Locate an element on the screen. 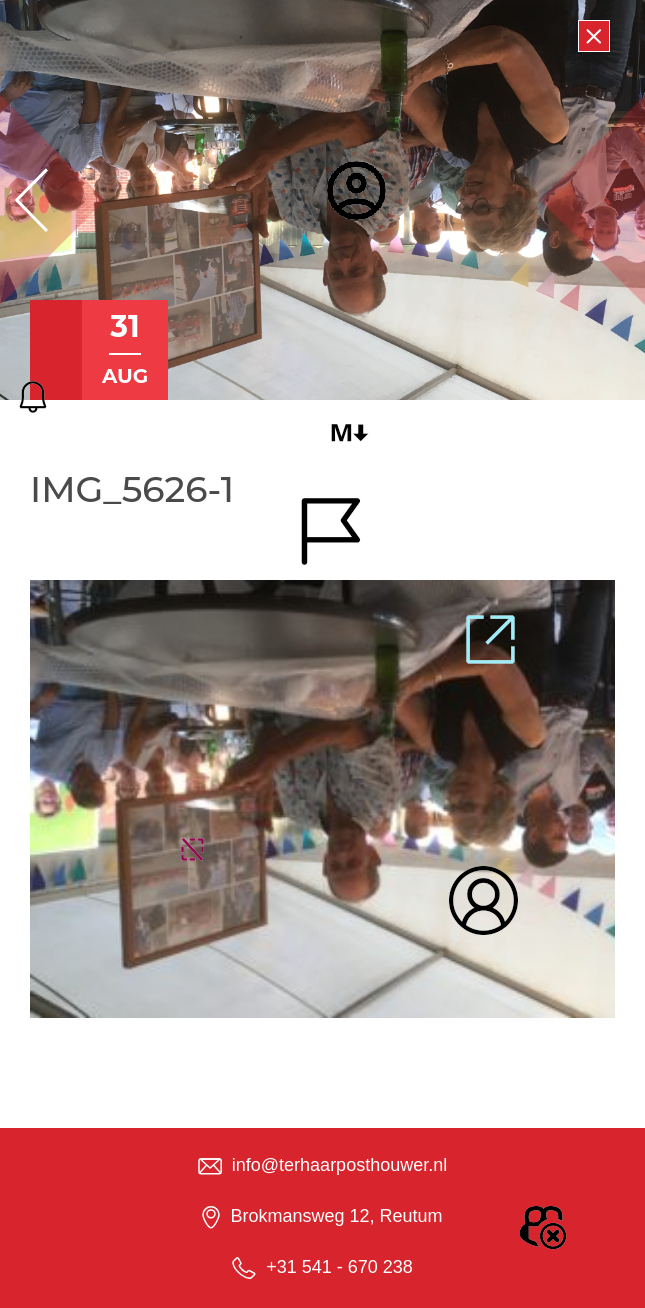 This screenshot has width=645, height=1308. format text using markdown is located at coordinates (350, 432).